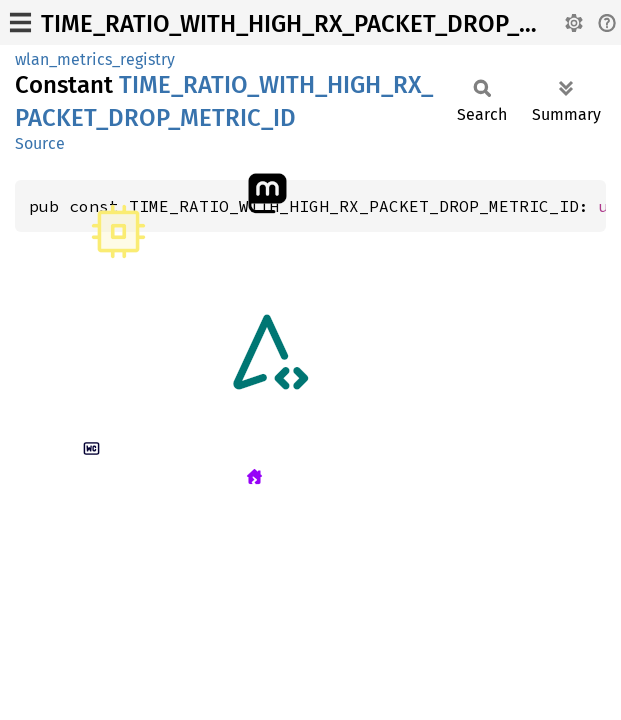 This screenshot has height=720, width=621. Describe the element at coordinates (254, 476) in the screenshot. I see `indicates property damage or structural issues` at that location.